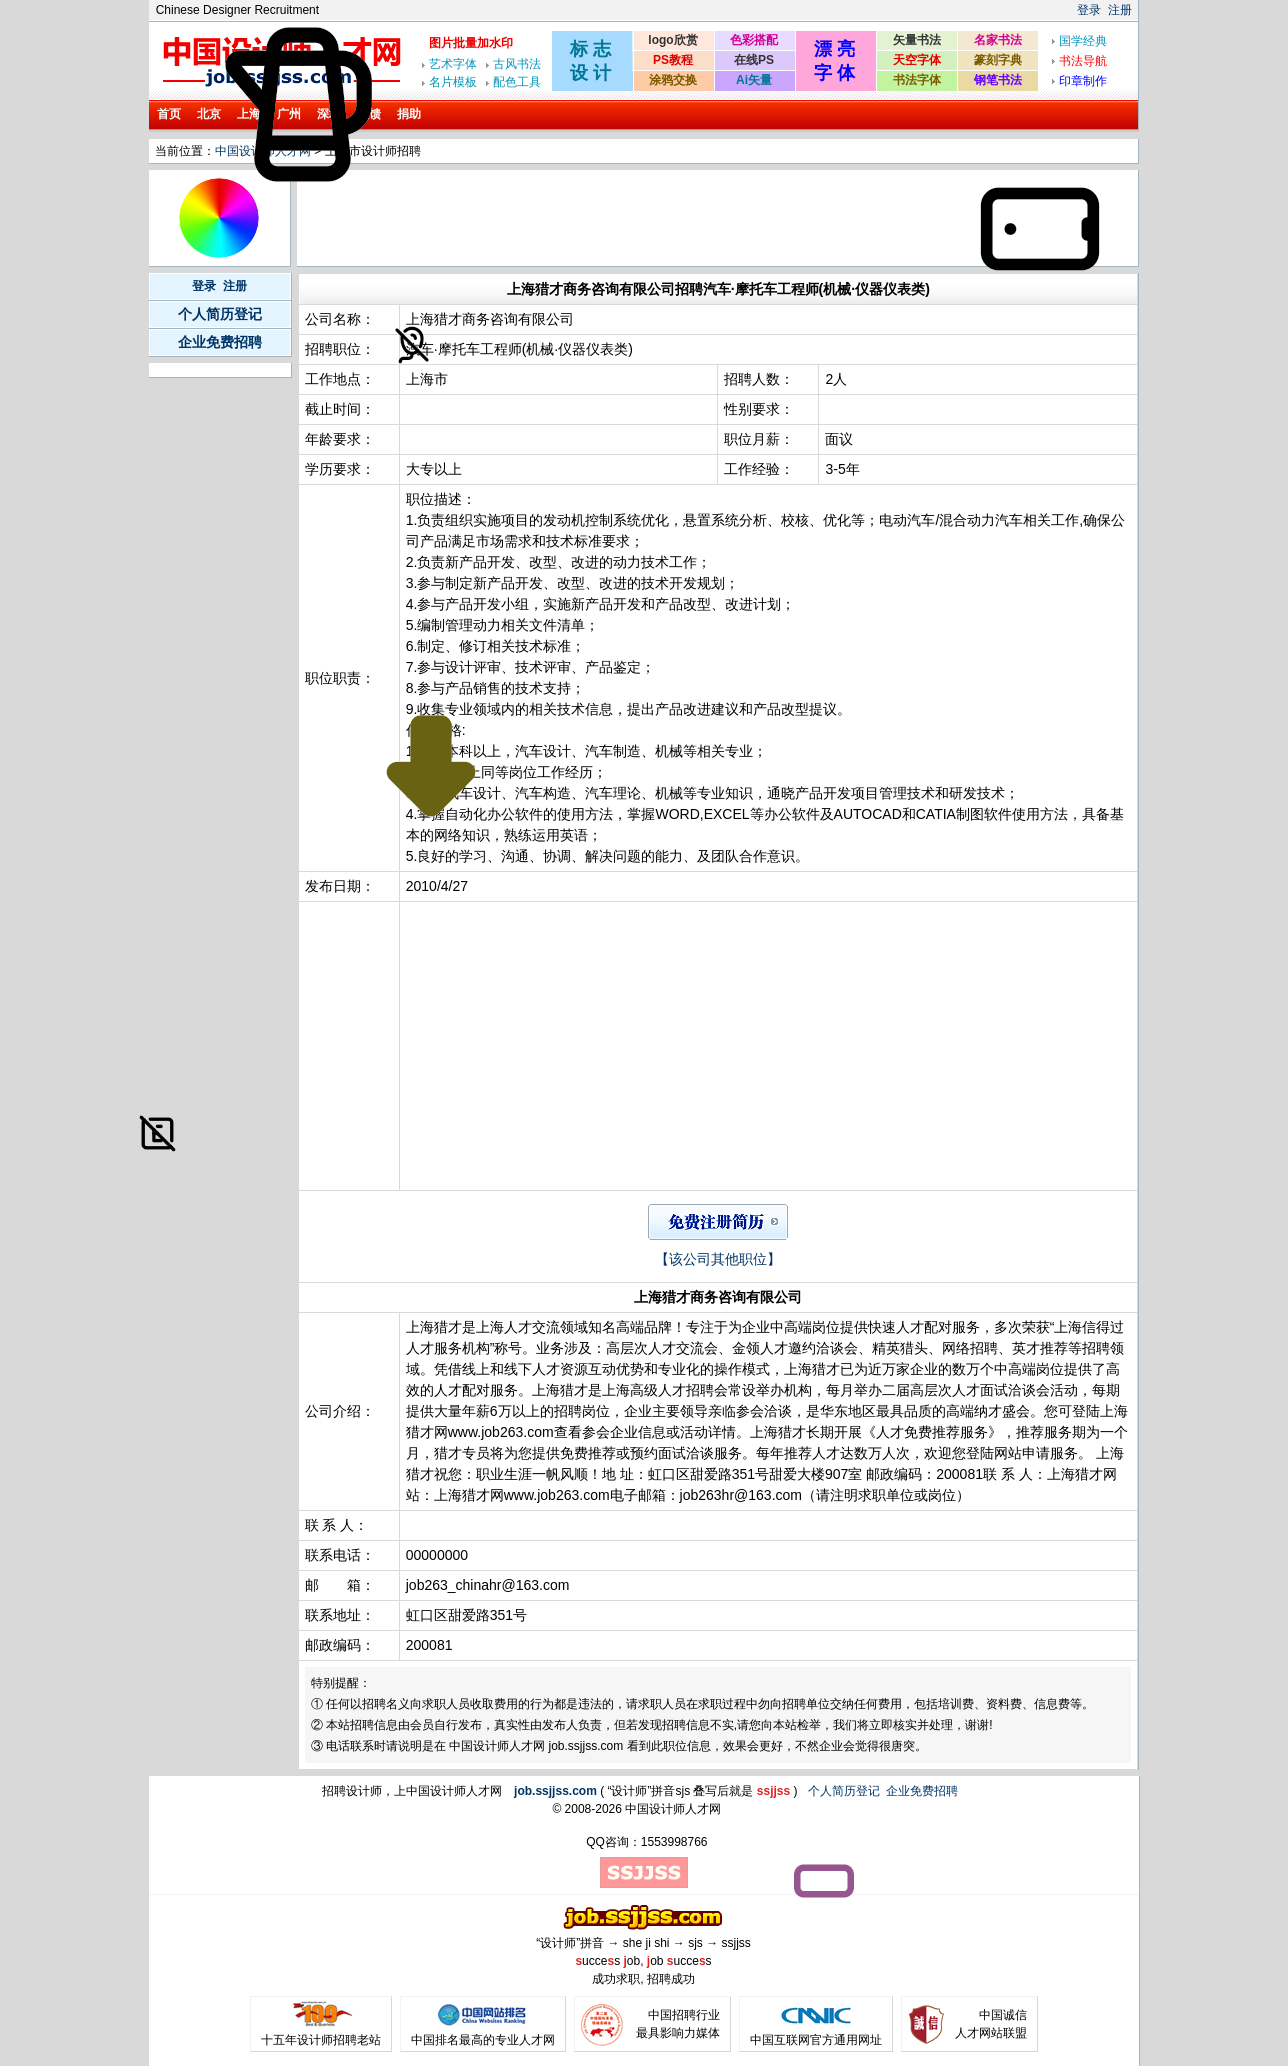 The height and width of the screenshot is (2066, 1288). What do you see at coordinates (302, 104) in the screenshot?
I see `access tea or hot beverage settings` at bounding box center [302, 104].